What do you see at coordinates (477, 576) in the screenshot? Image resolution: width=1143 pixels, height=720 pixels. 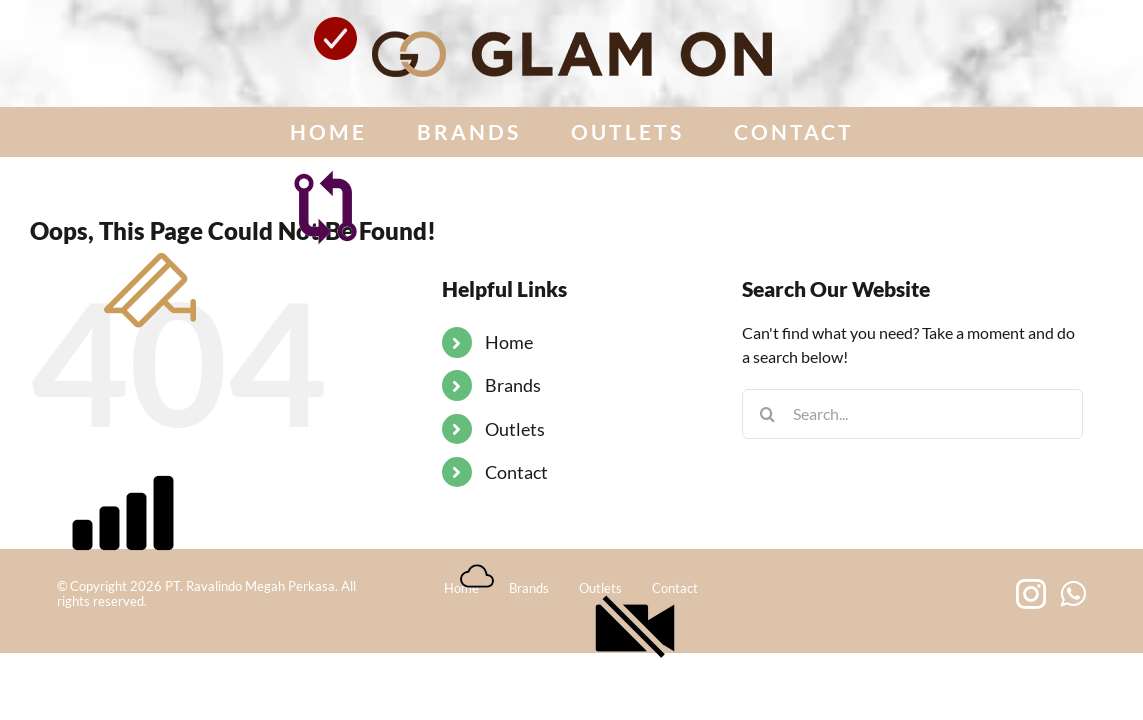 I see `access cloud storage` at bounding box center [477, 576].